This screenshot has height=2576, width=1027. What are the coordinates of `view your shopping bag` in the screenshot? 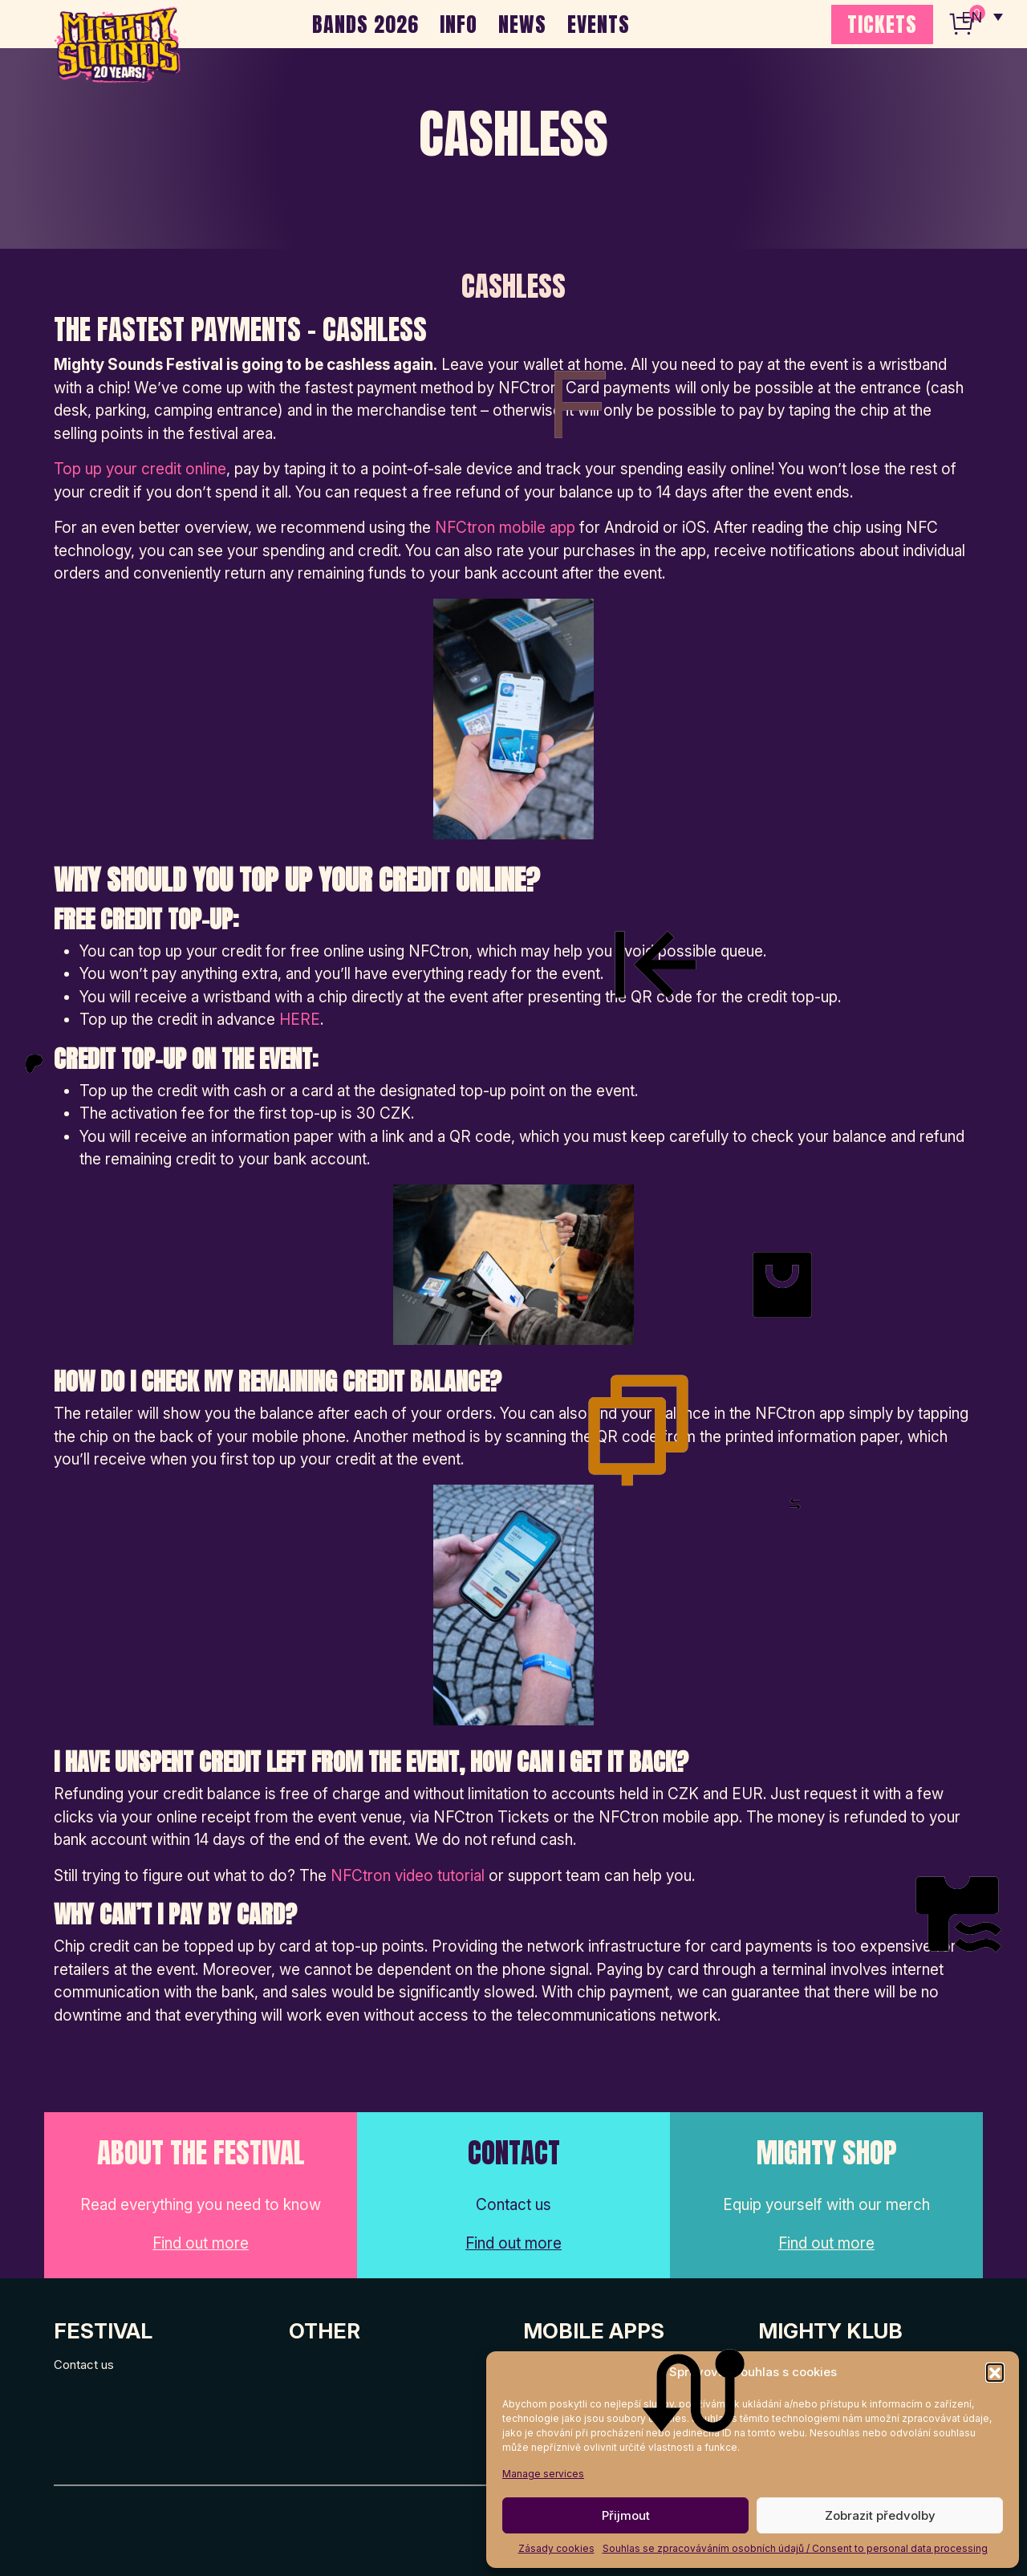 It's located at (782, 1285).